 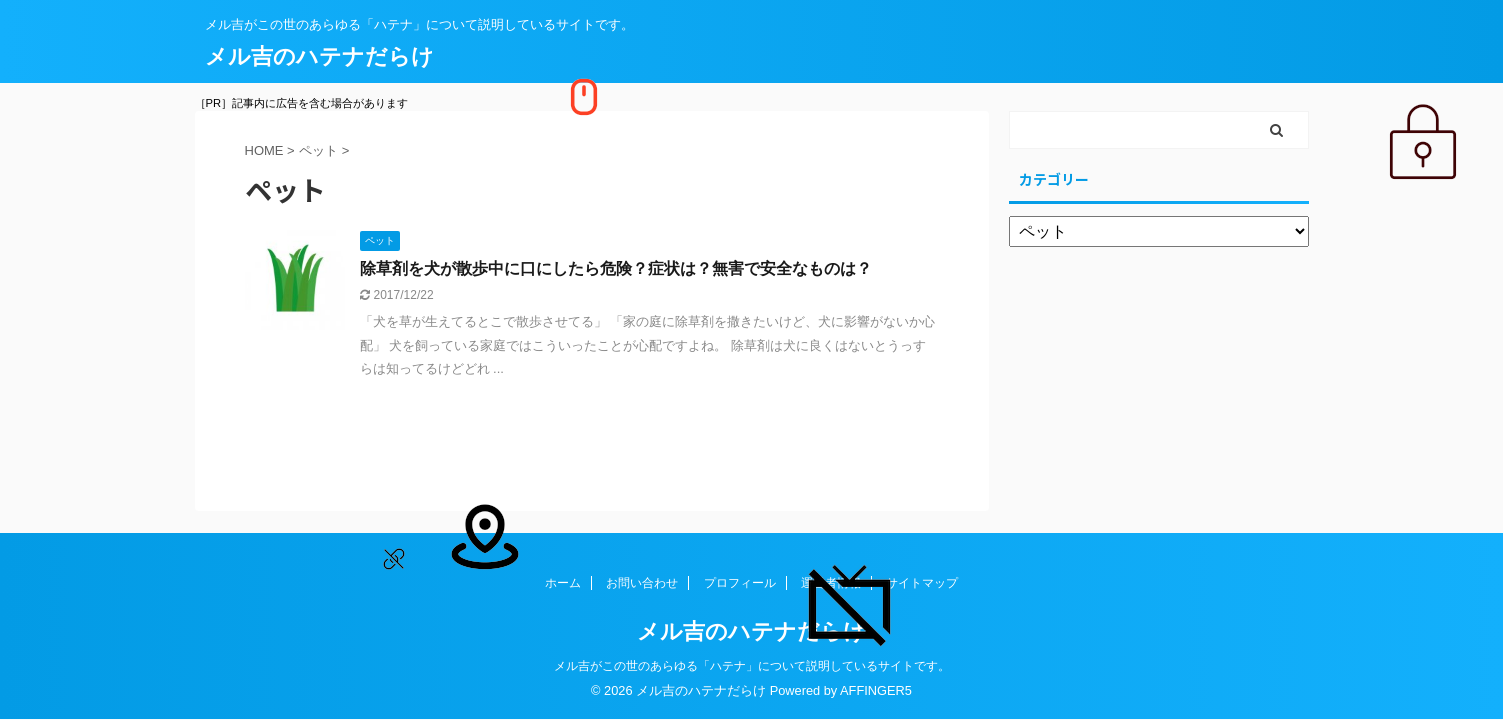 I want to click on access security or privacy settings, so click(x=1423, y=146).